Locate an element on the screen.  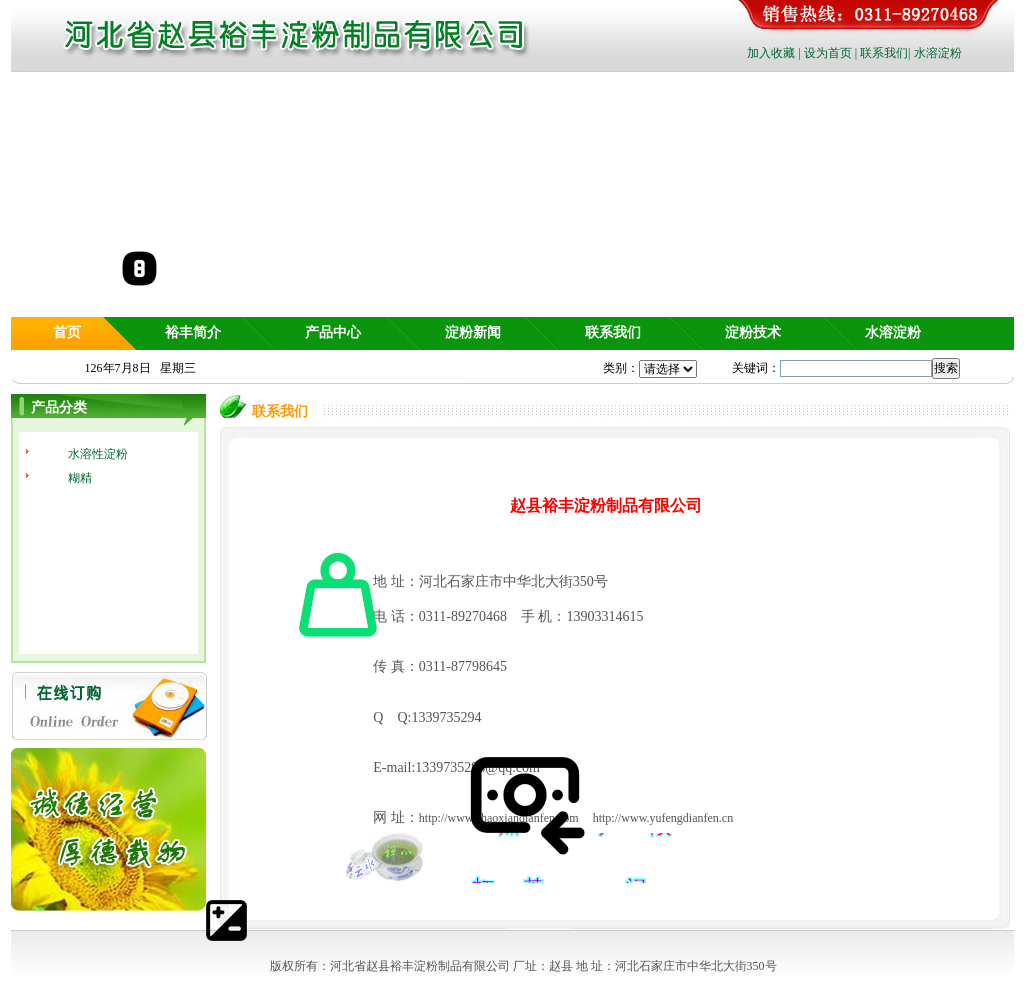
adjust photo exposure settings is located at coordinates (226, 920).